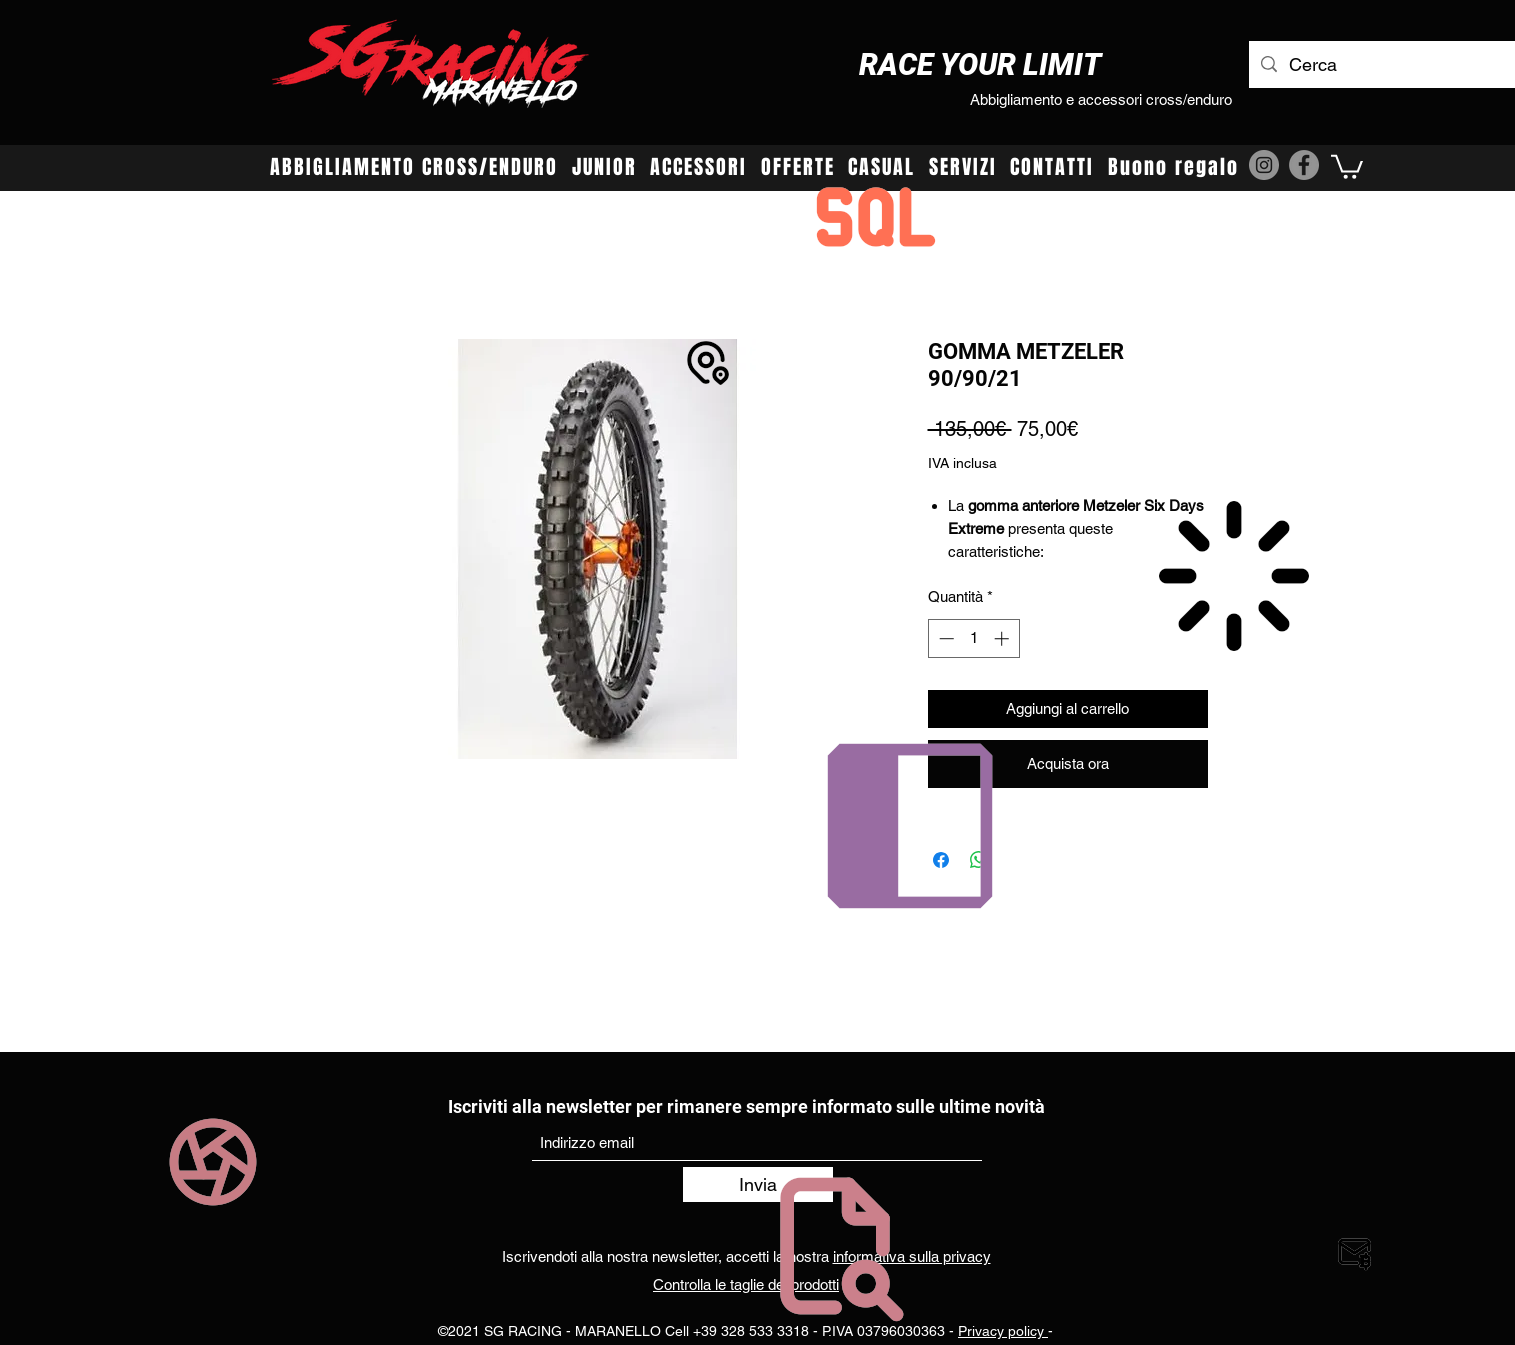 This screenshot has width=1515, height=1345. Describe the element at coordinates (1354, 1251) in the screenshot. I see `receive bitcoin payment notifications` at that location.